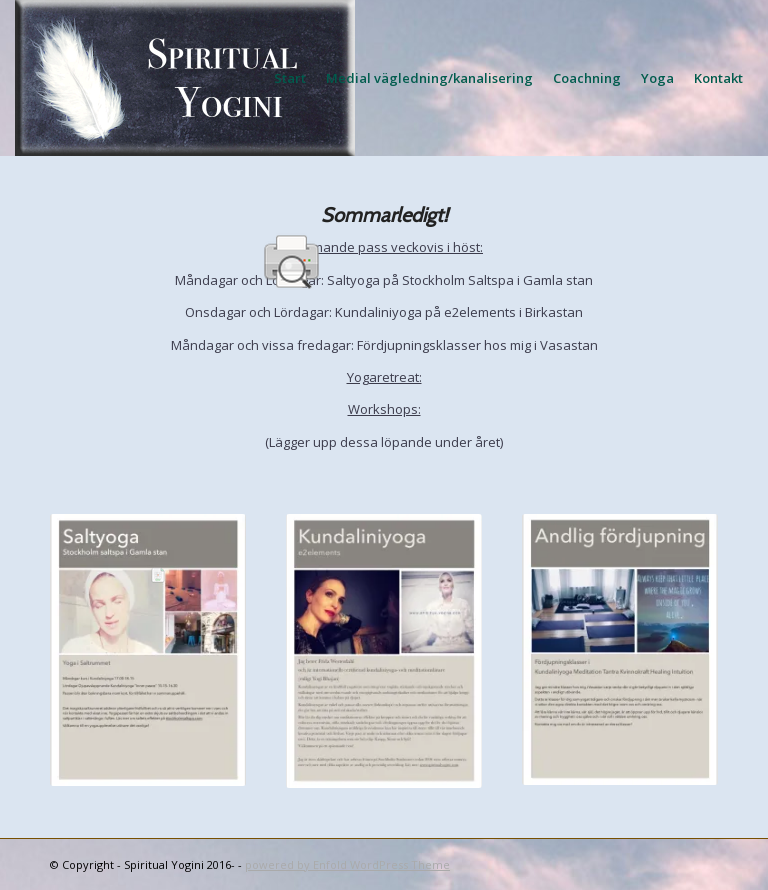 The width and height of the screenshot is (768, 890). I want to click on open a CSV spreadsheet file, so click(158, 575).